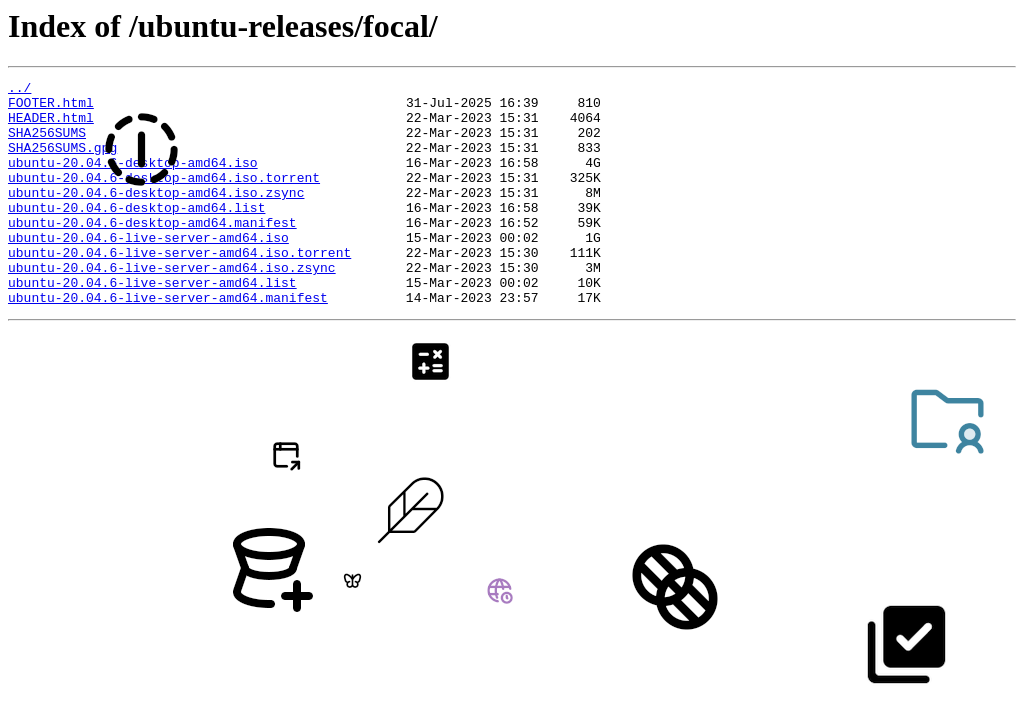  What do you see at coordinates (430, 361) in the screenshot?
I see `open the calculator app` at bounding box center [430, 361].